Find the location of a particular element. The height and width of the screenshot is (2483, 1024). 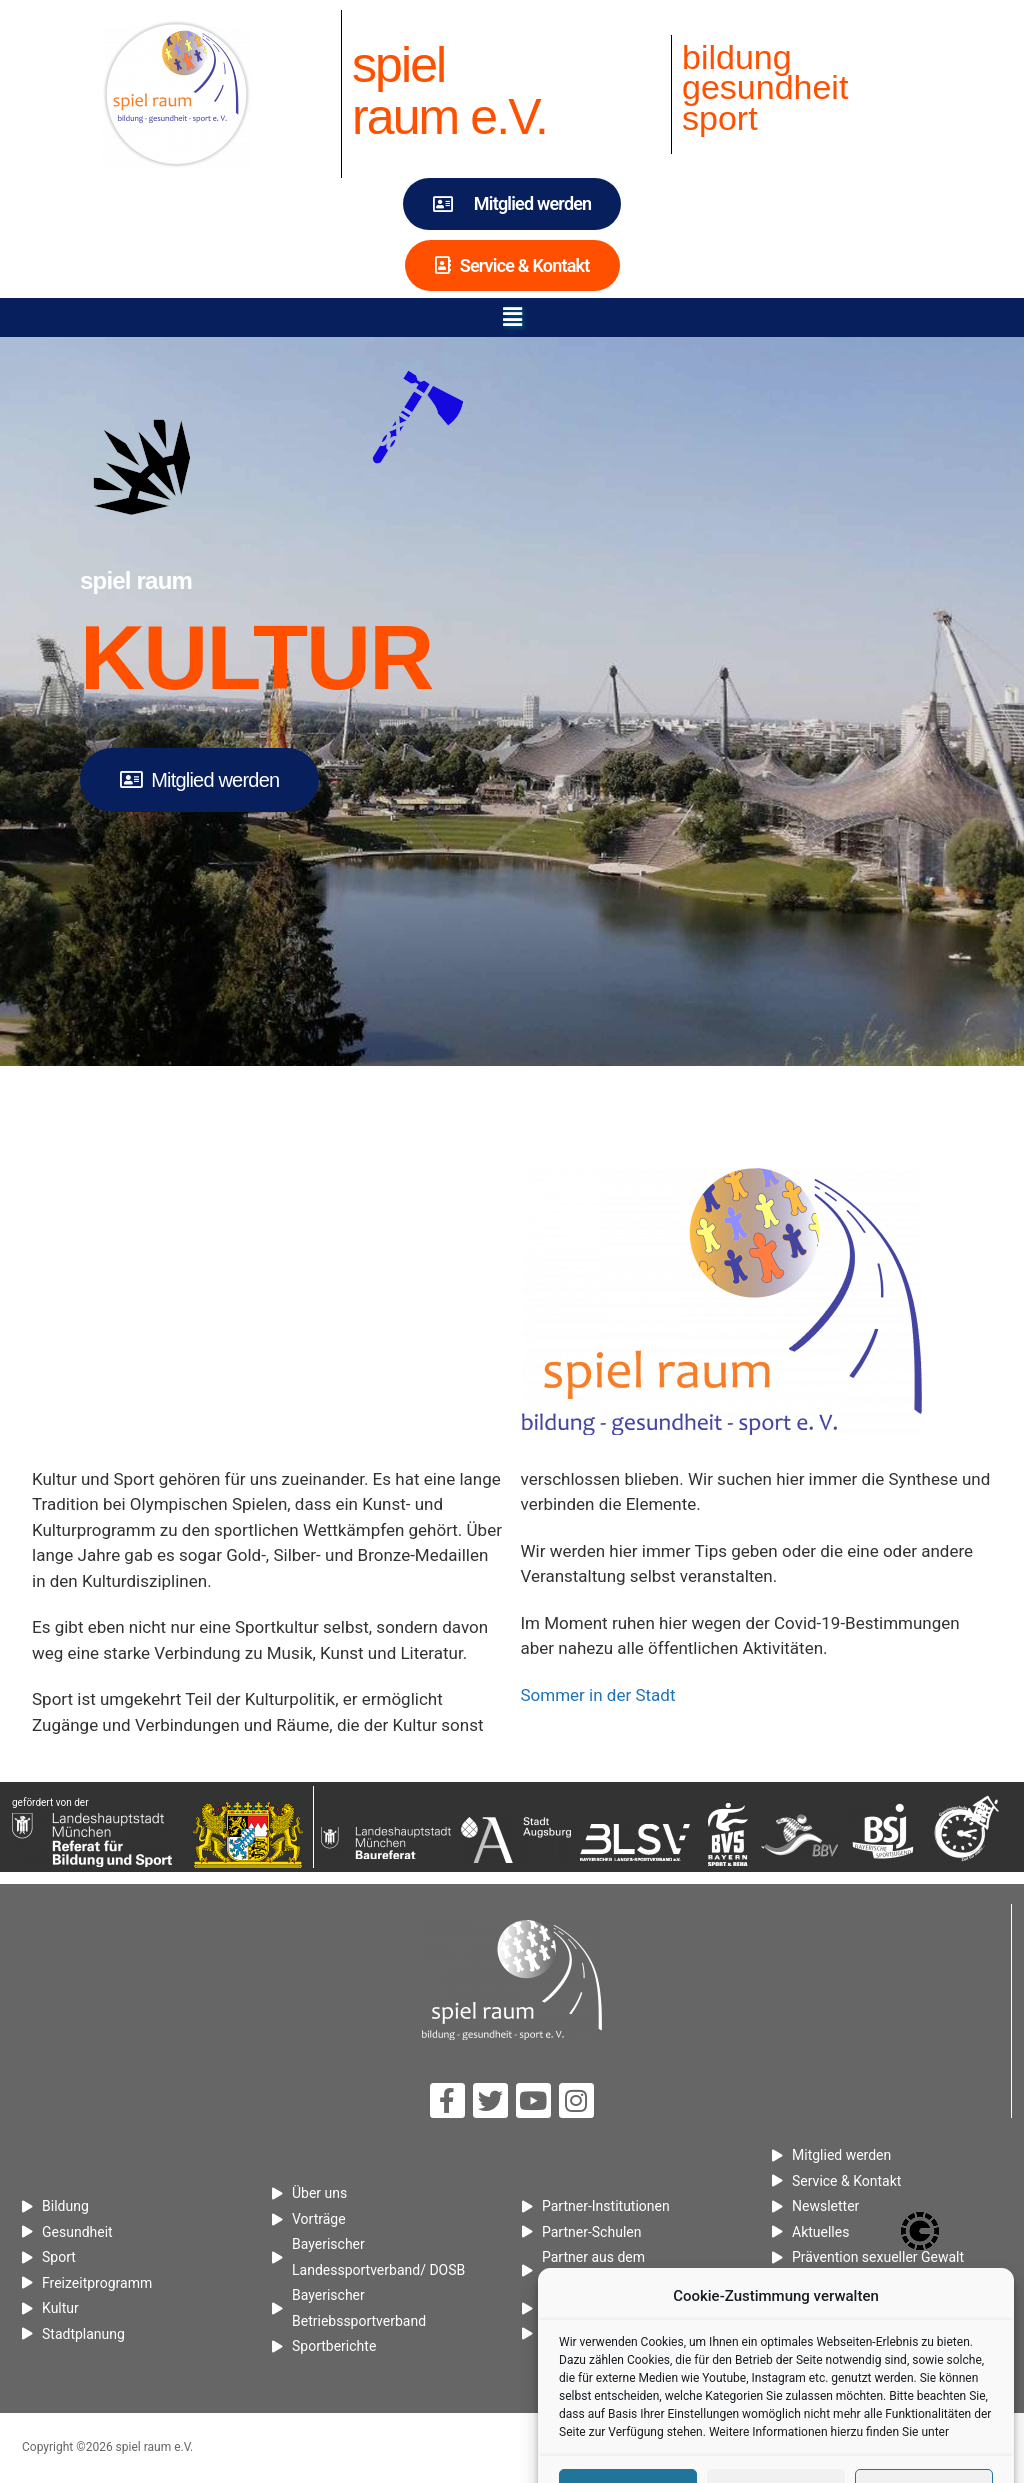

select tomahawk weapon or tool is located at coordinates (418, 417).